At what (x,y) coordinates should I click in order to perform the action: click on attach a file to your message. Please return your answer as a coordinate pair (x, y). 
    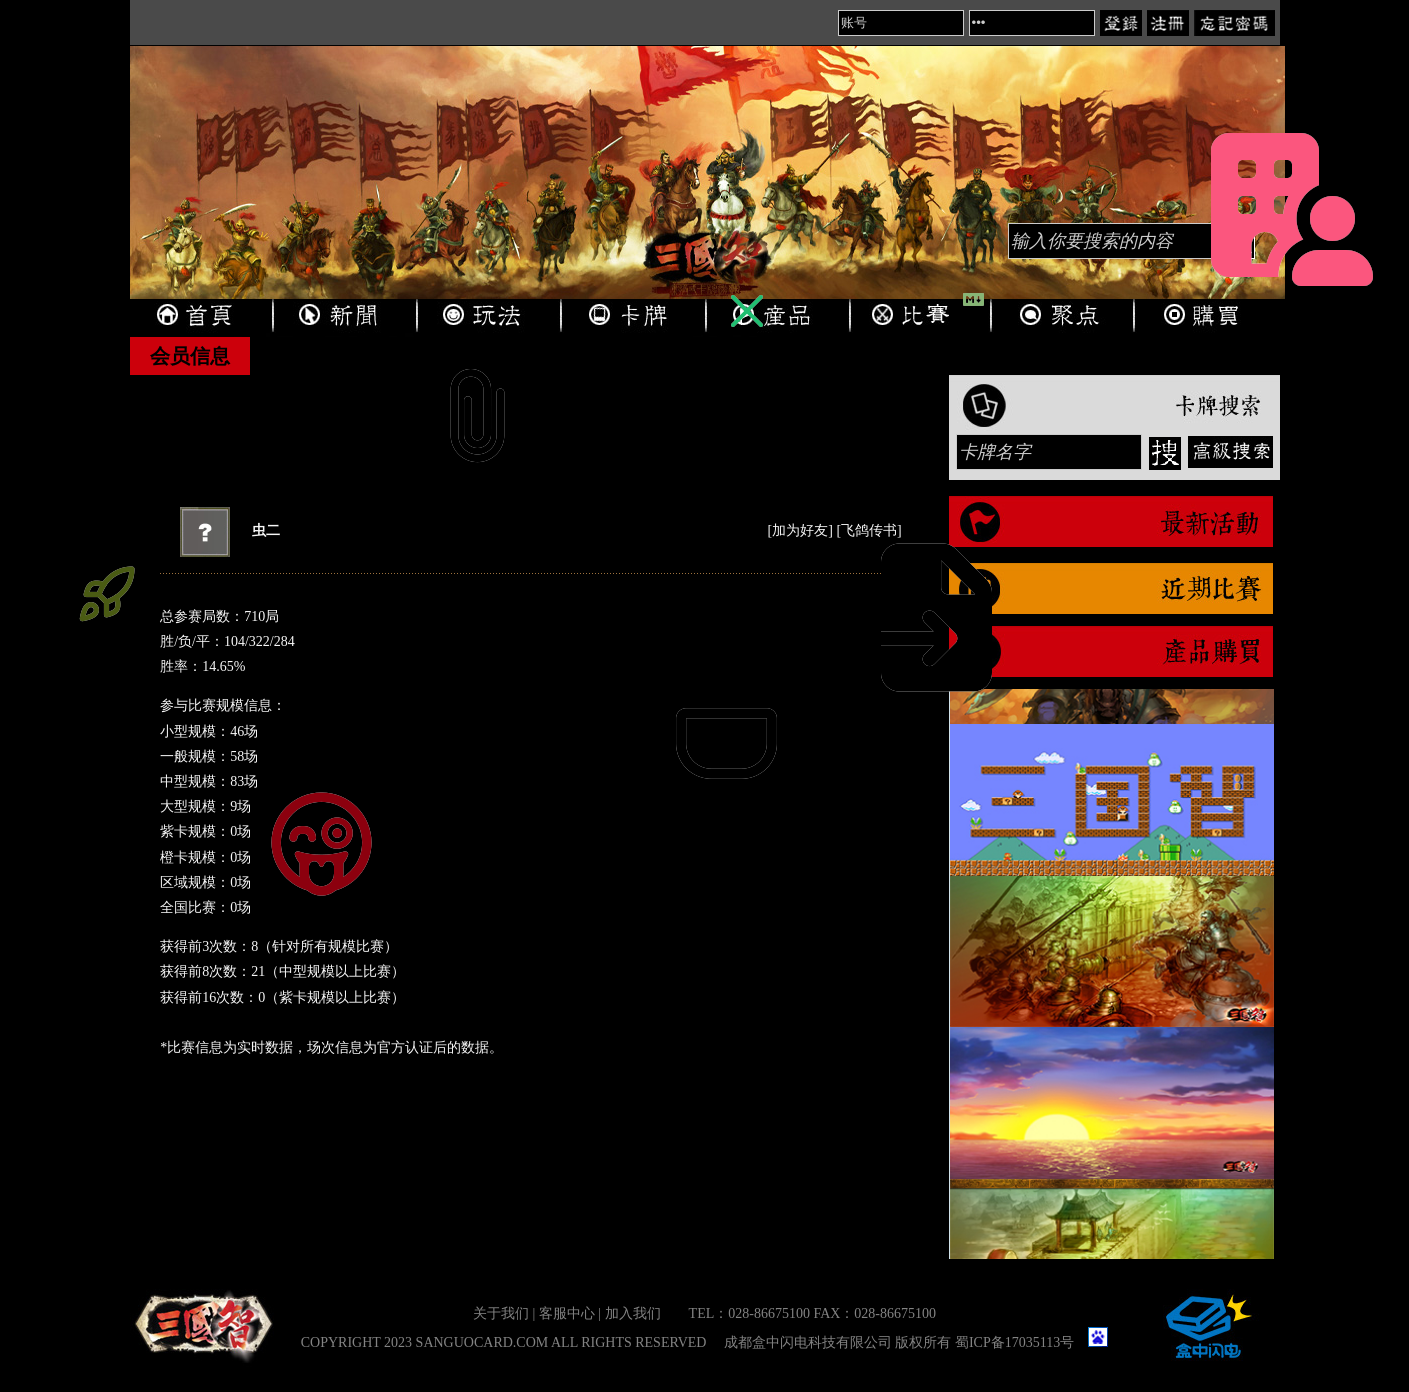
    Looking at the image, I should click on (477, 415).